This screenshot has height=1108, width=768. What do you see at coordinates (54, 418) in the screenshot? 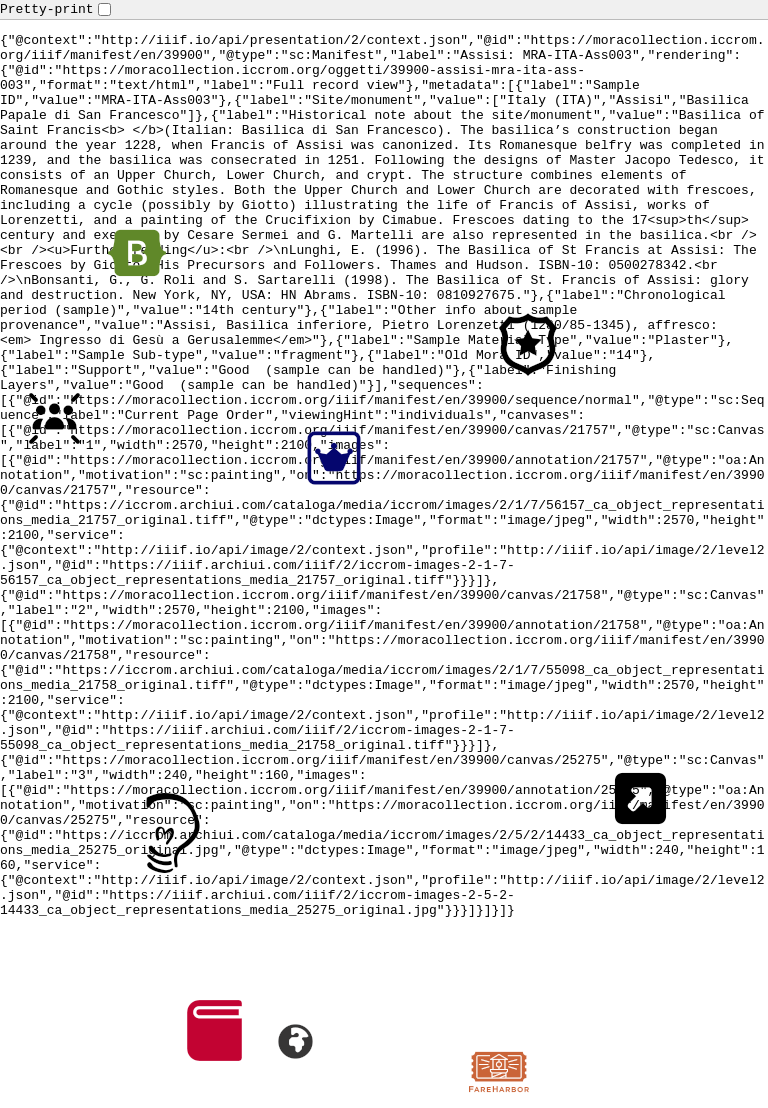
I see `view active or highlighted team members` at bounding box center [54, 418].